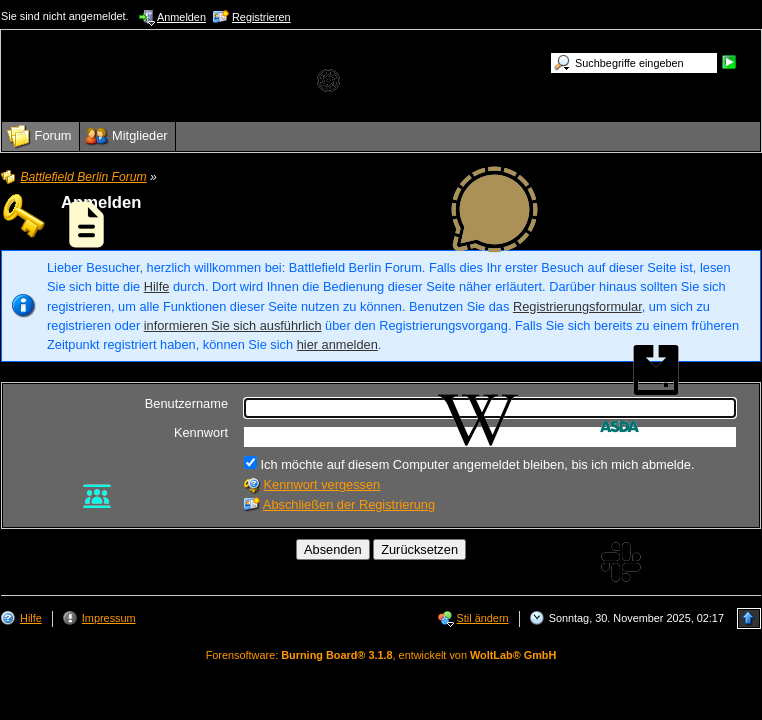 This screenshot has width=762, height=720. I want to click on view team members or user directory, so click(97, 496).